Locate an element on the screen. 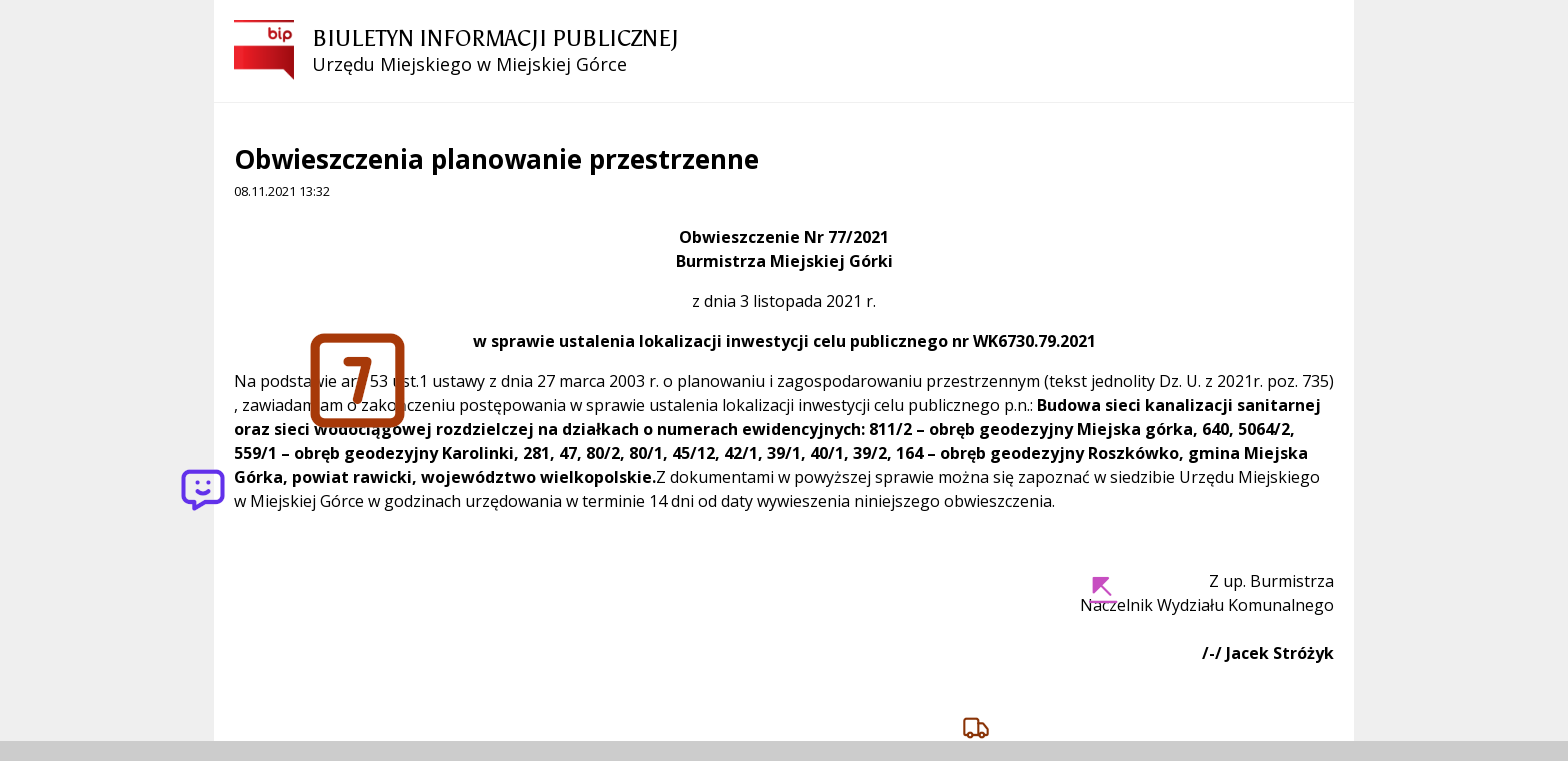 This screenshot has width=1568, height=761. select or navigate to item number 7 is located at coordinates (357, 380).